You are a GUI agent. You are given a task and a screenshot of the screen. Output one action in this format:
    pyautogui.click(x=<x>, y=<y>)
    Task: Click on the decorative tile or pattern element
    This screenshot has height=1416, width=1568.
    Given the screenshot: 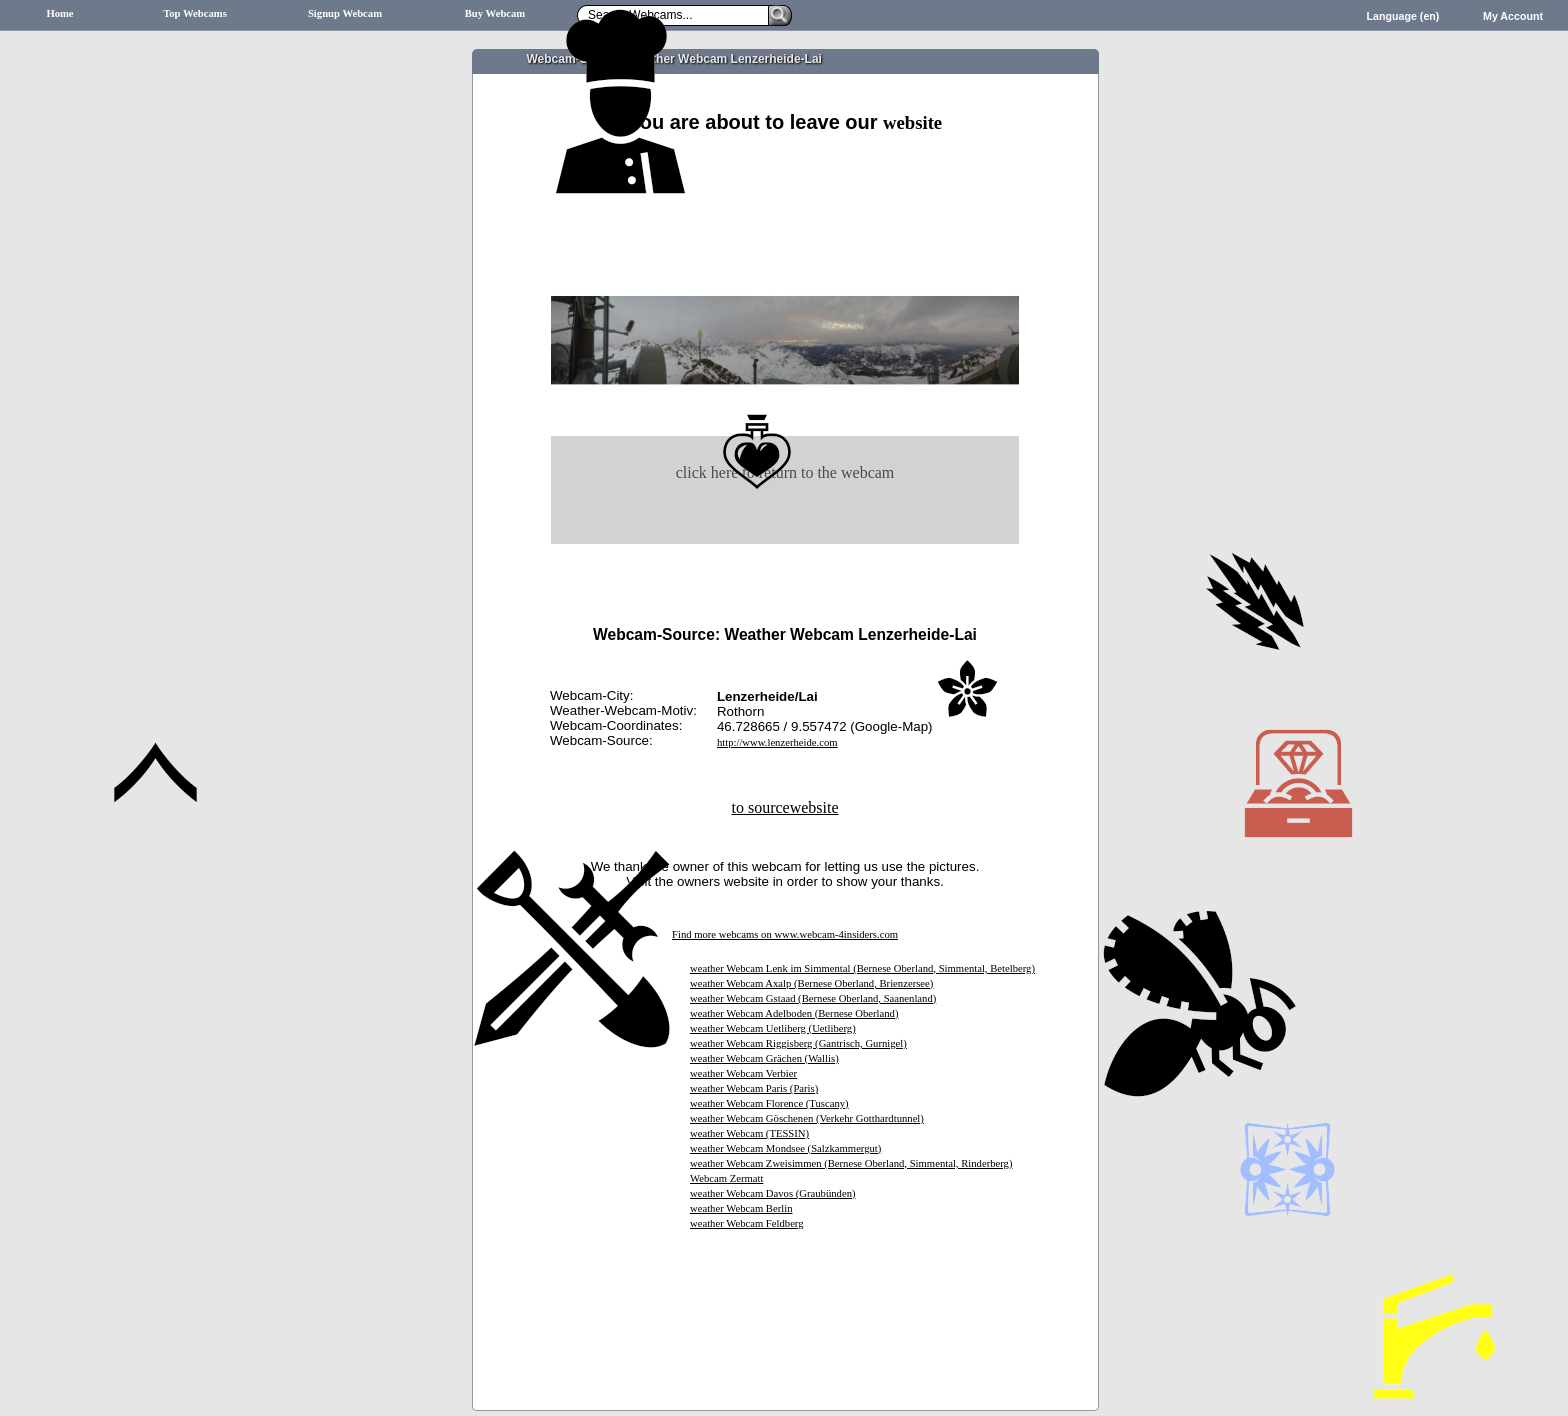 What is the action you would take?
    pyautogui.click(x=1287, y=1169)
    